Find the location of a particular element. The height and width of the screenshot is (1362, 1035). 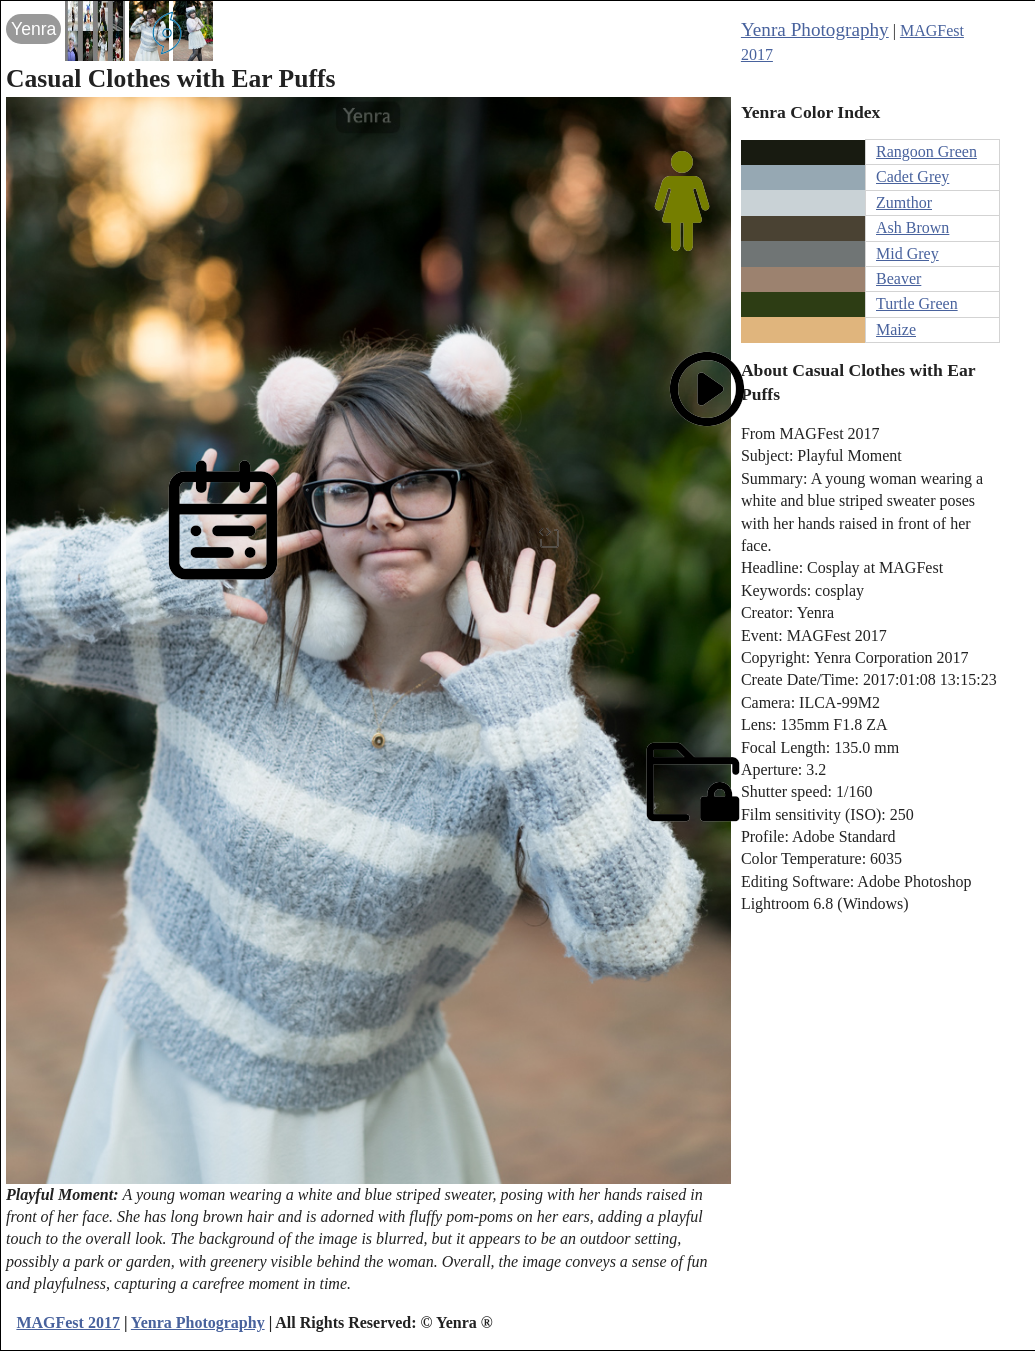

select female gender option is located at coordinates (682, 201).